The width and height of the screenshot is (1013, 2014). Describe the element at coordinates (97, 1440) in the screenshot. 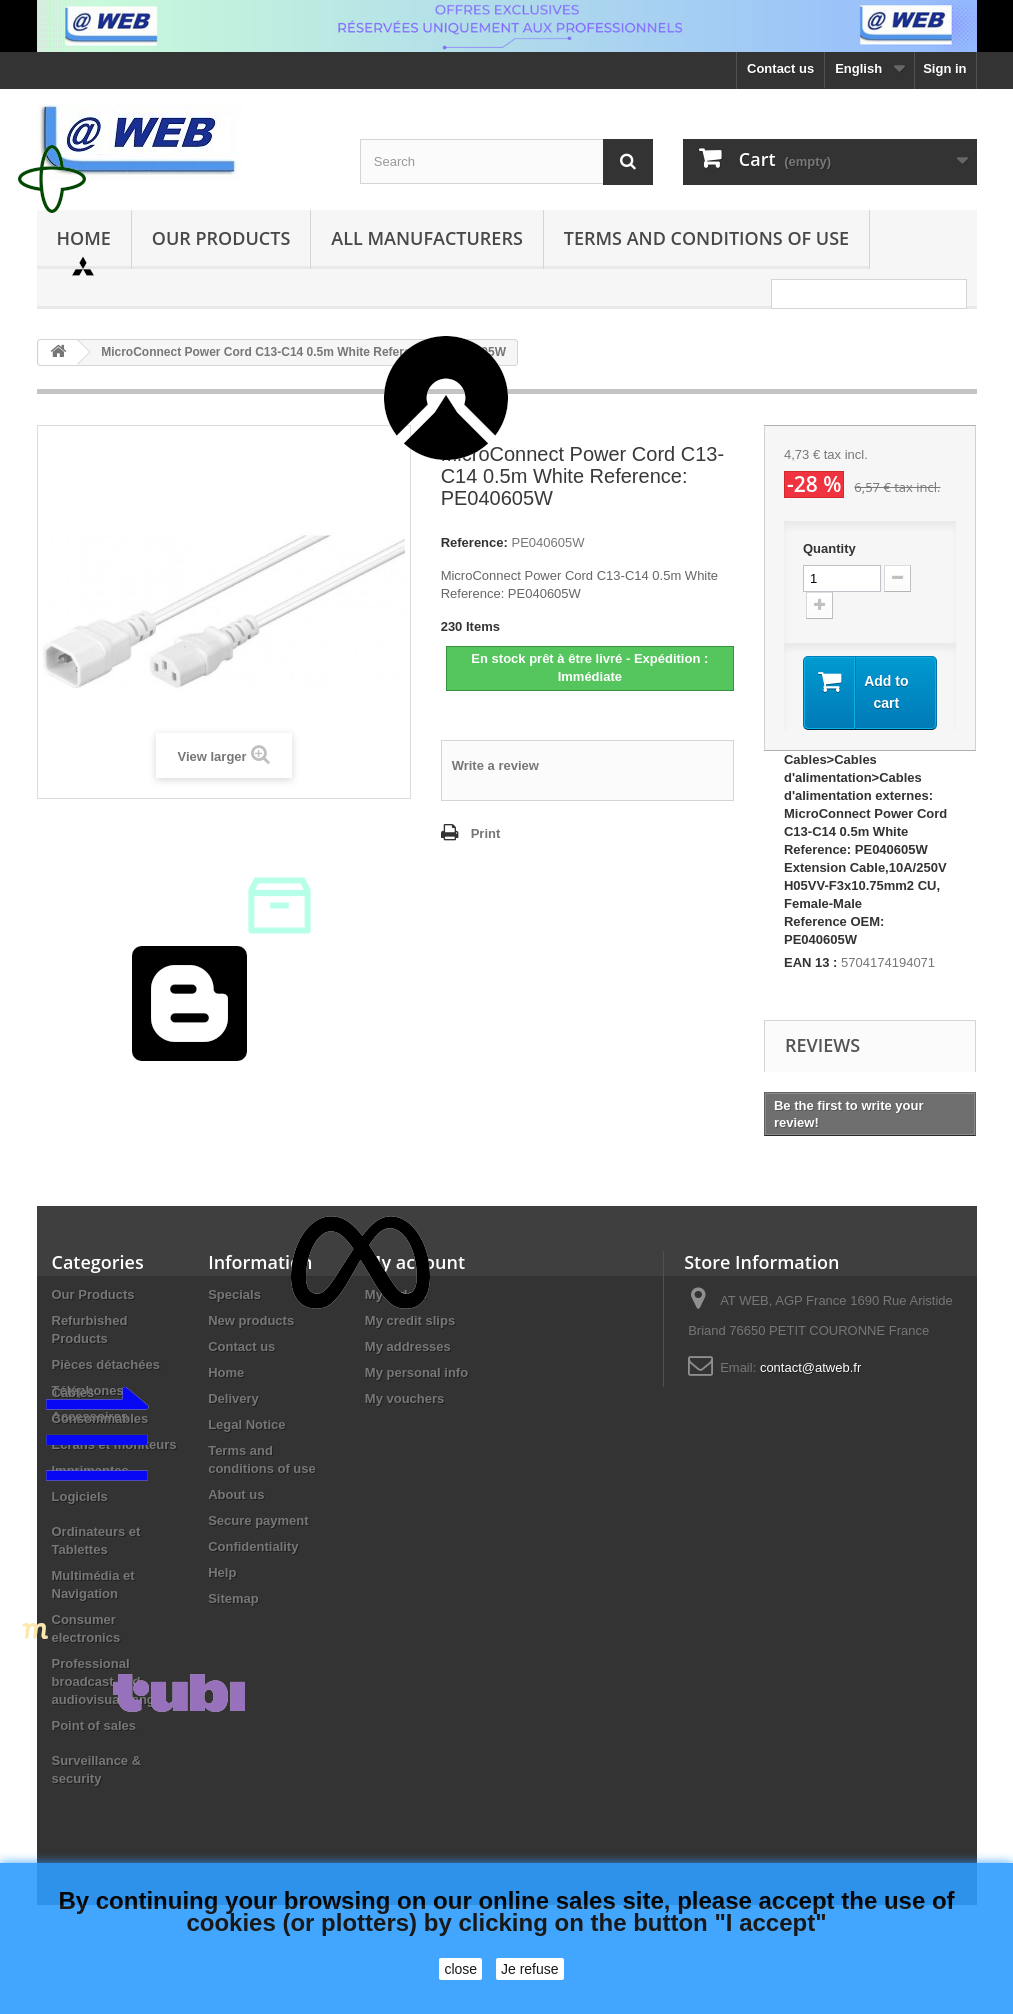

I see `play items in sequential order` at that location.